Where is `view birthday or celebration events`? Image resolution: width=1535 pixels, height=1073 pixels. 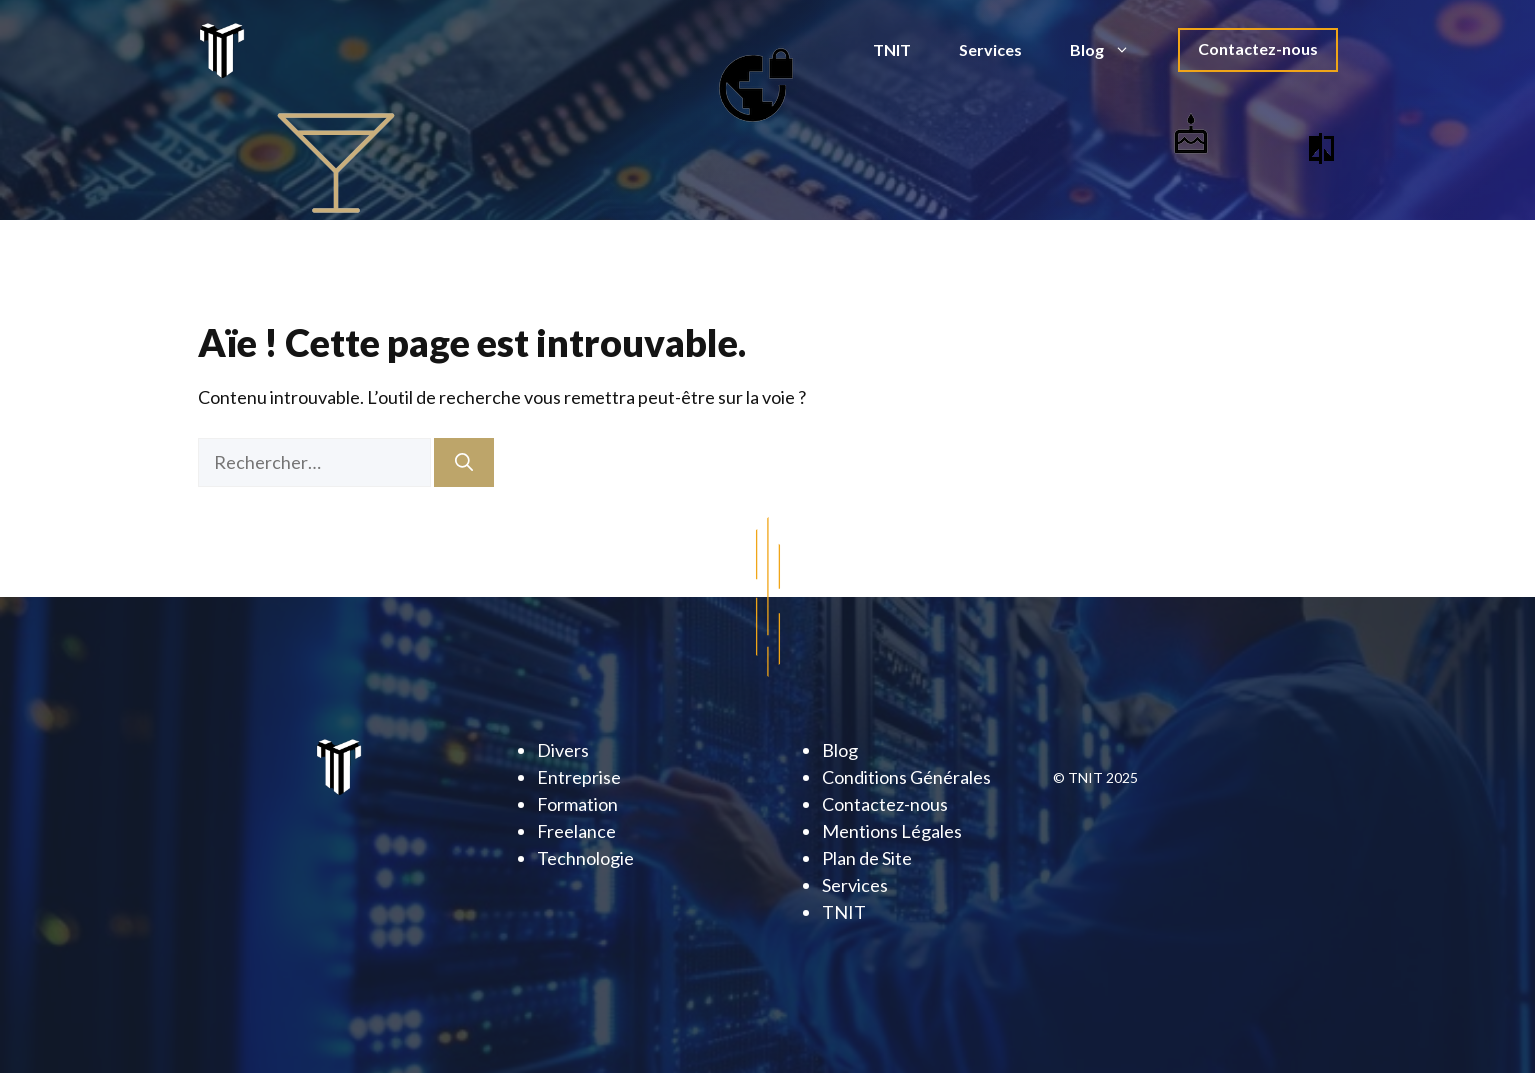 view birthday or celebration events is located at coordinates (1191, 135).